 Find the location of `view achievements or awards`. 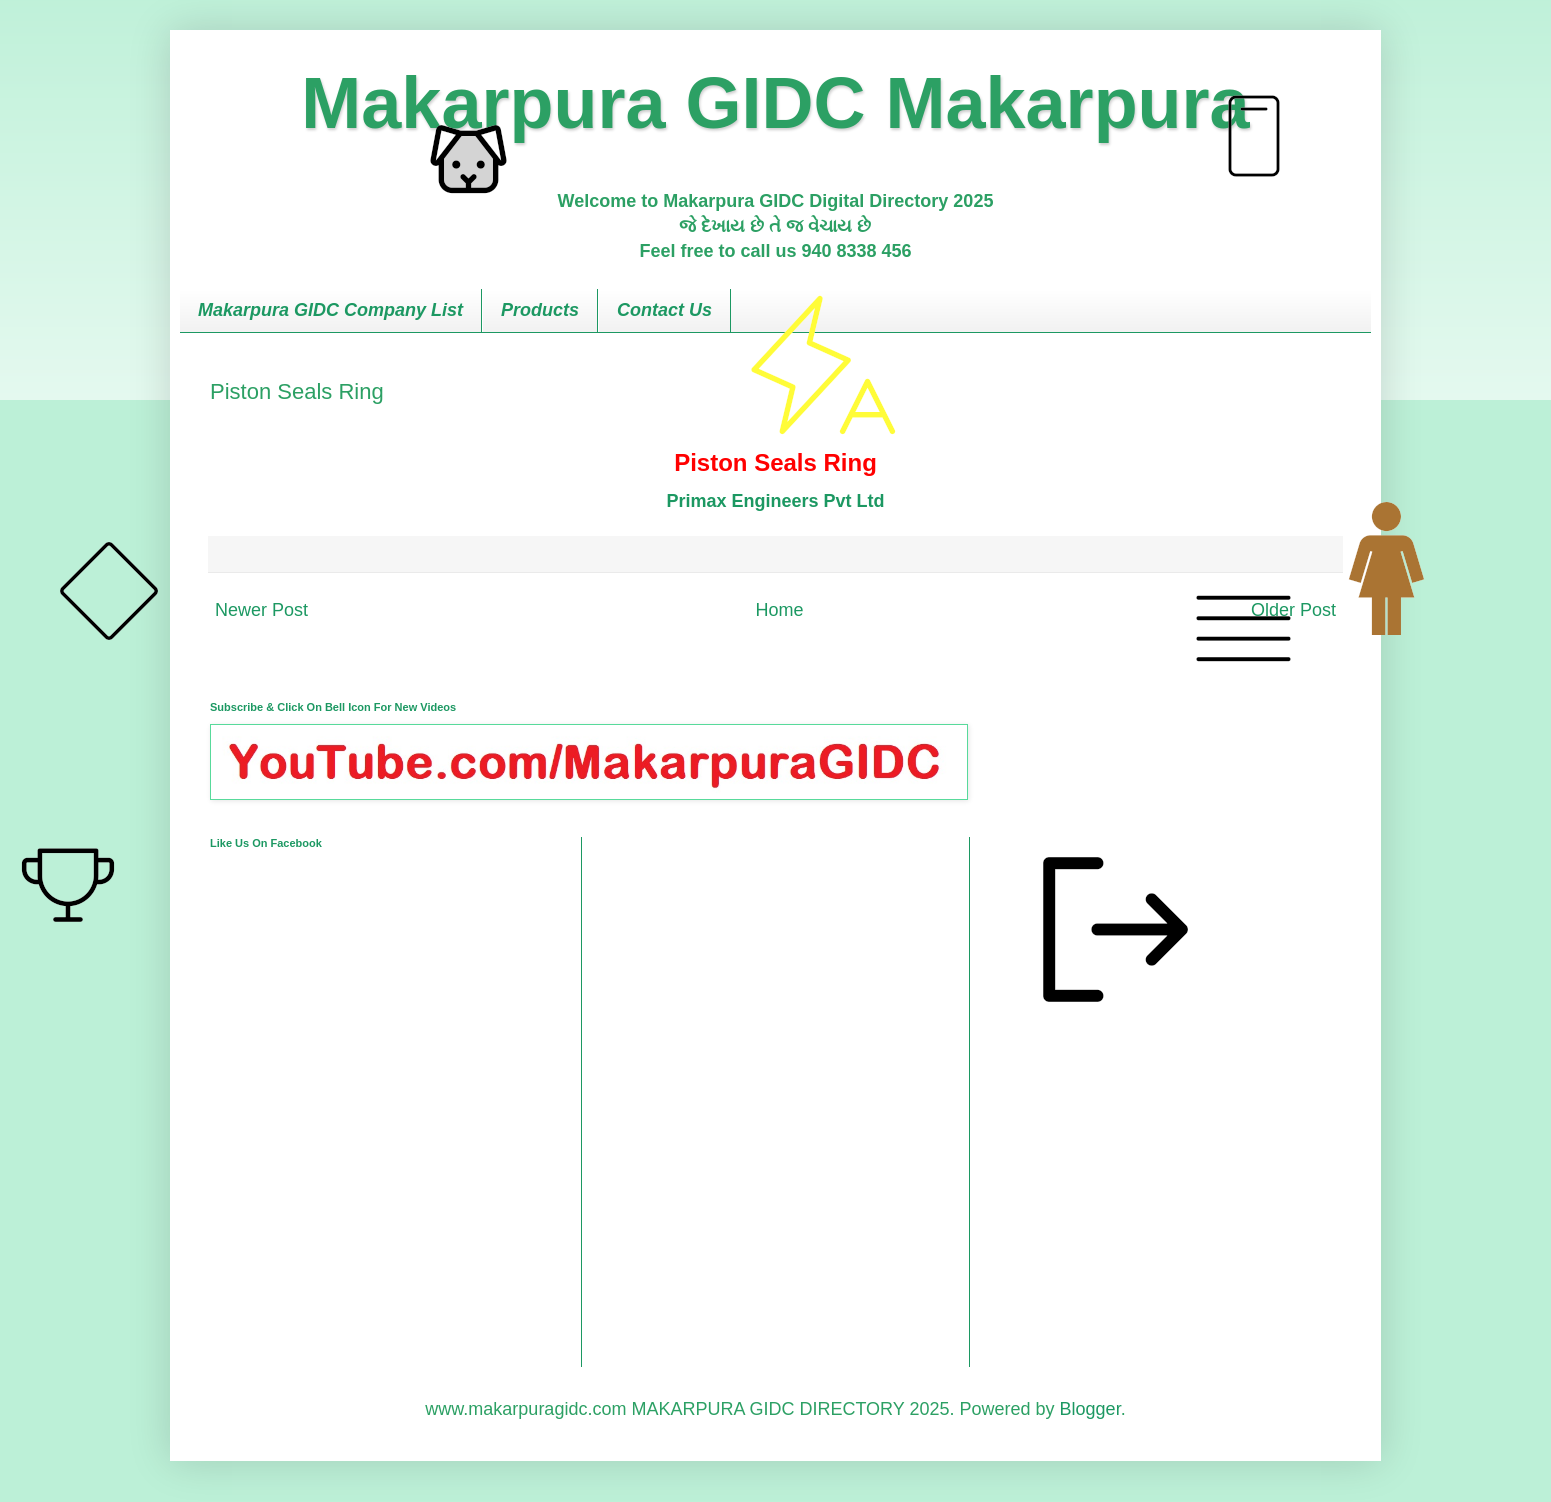

view achievements or awards is located at coordinates (68, 882).